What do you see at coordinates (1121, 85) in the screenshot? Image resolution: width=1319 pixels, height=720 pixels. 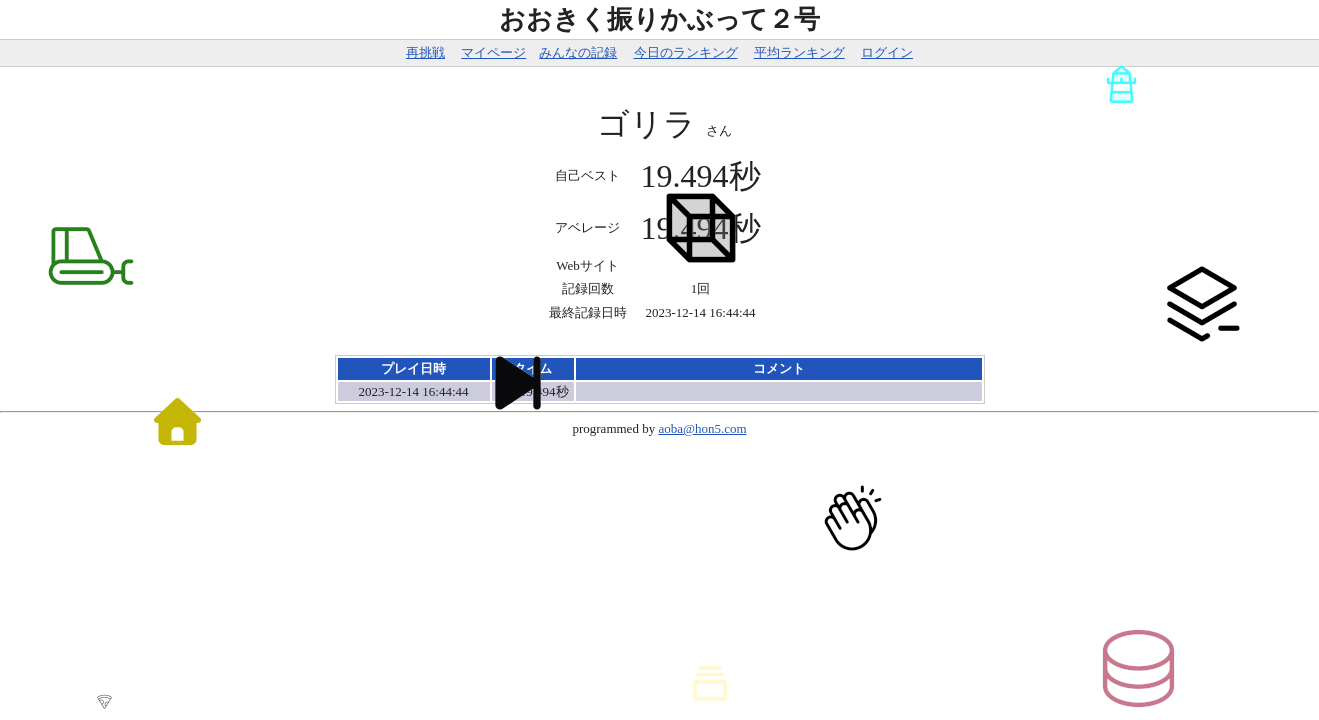 I see `access guidance or navigation features` at bounding box center [1121, 85].